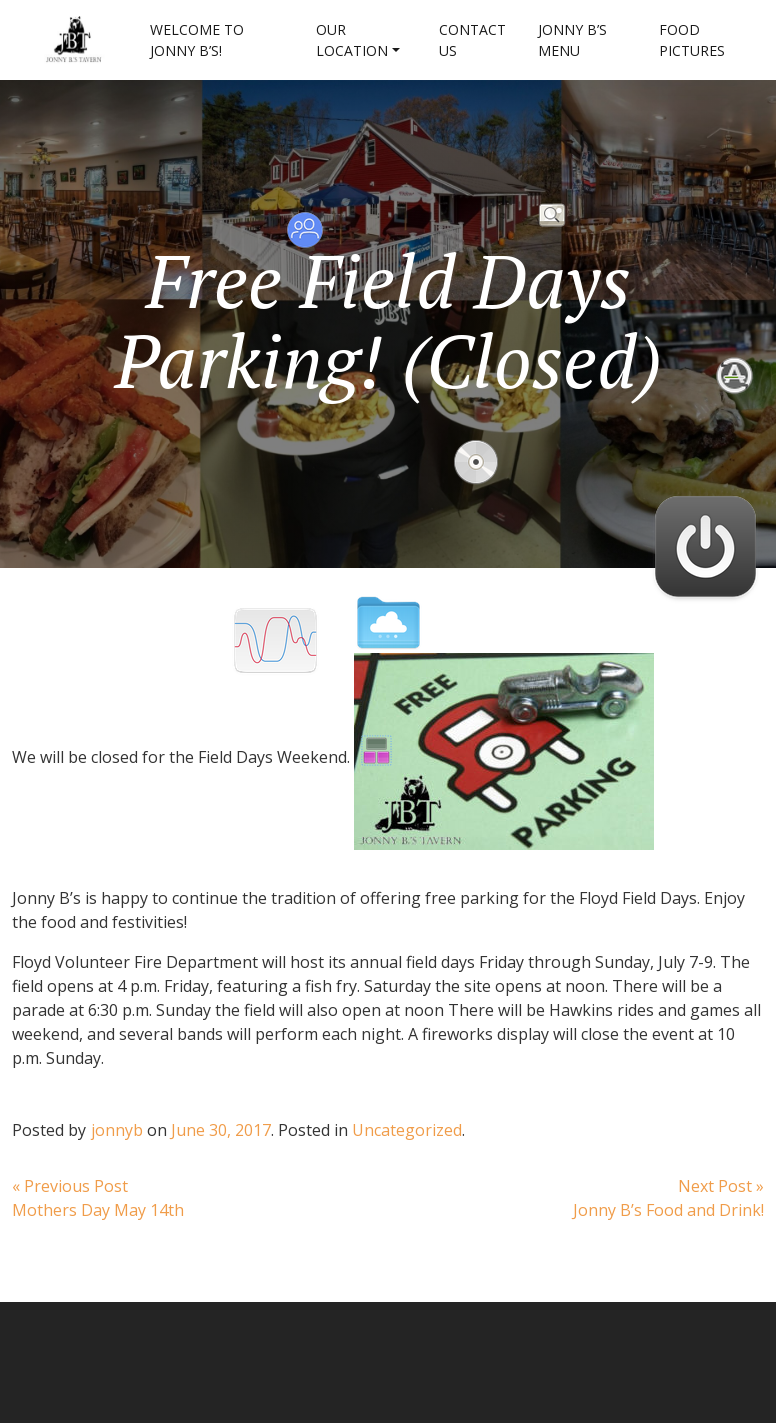 This screenshot has height=1423, width=776. I want to click on open session or power settings, so click(705, 546).